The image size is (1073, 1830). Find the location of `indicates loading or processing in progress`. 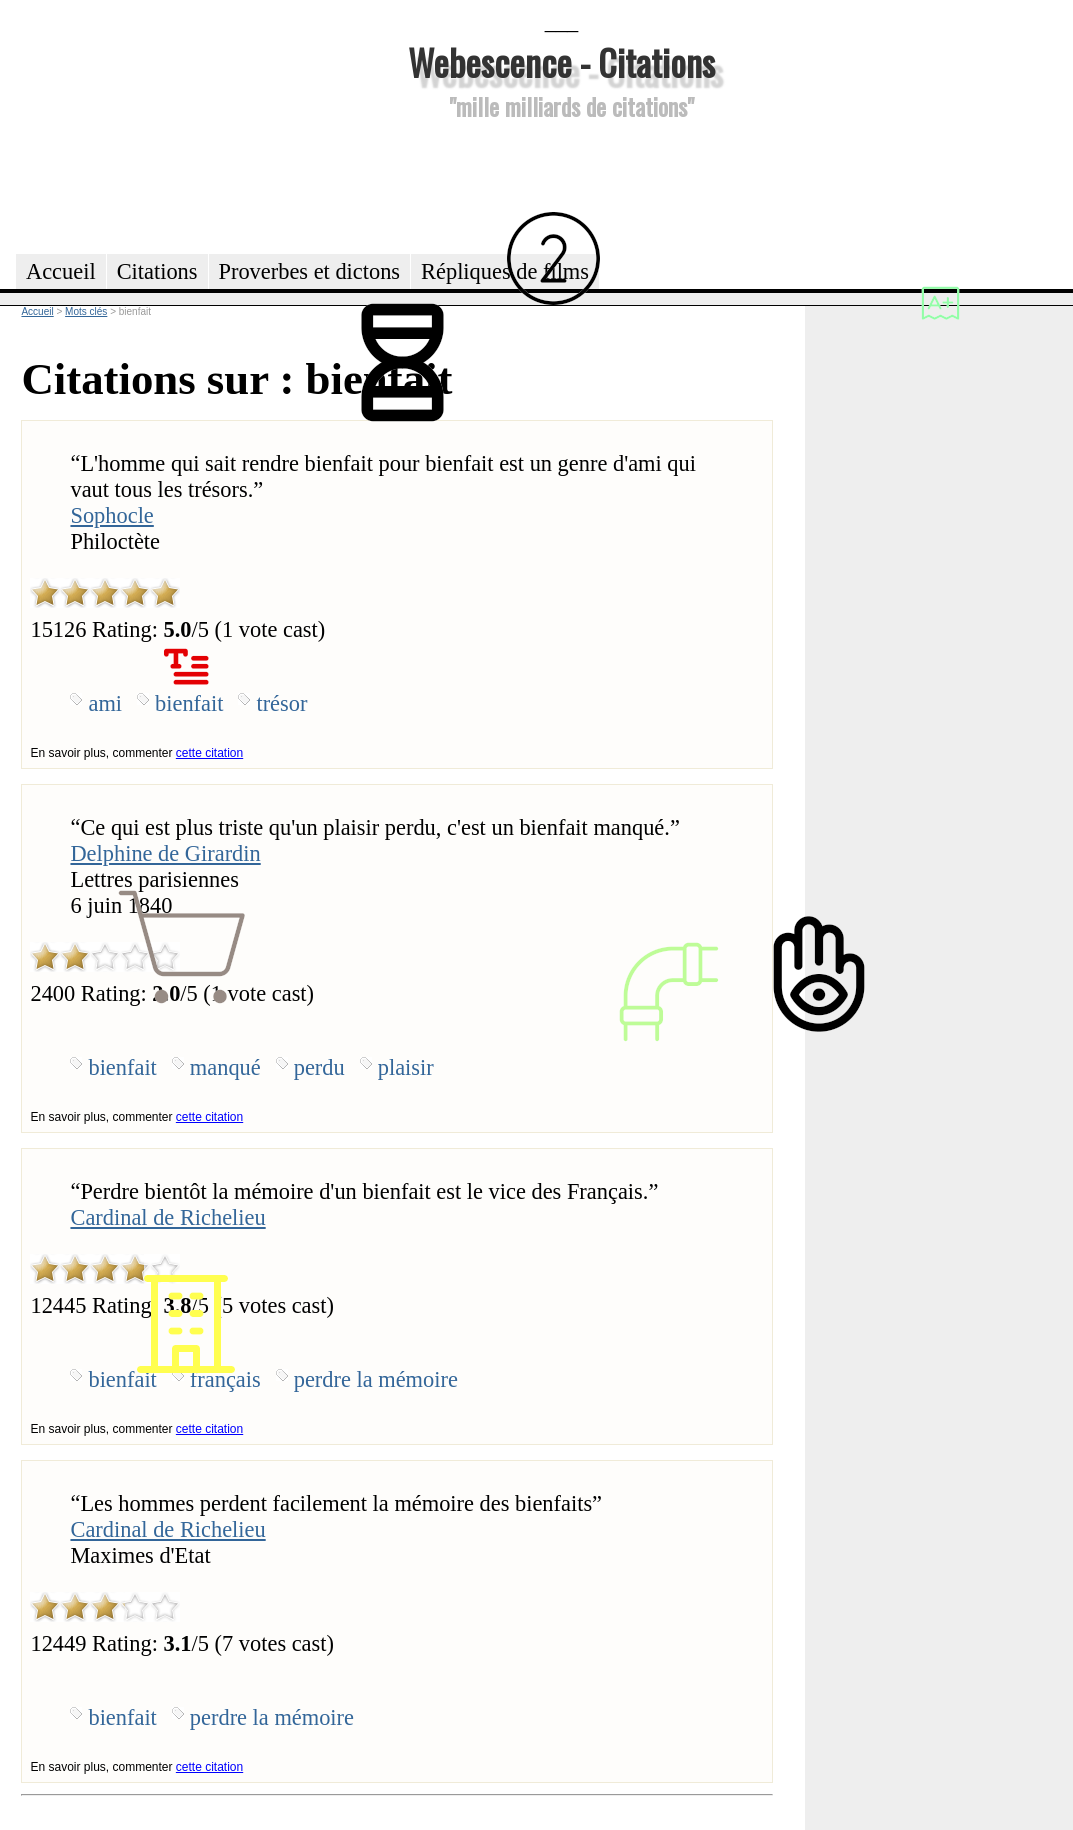

indicates loading or processing in progress is located at coordinates (402, 362).